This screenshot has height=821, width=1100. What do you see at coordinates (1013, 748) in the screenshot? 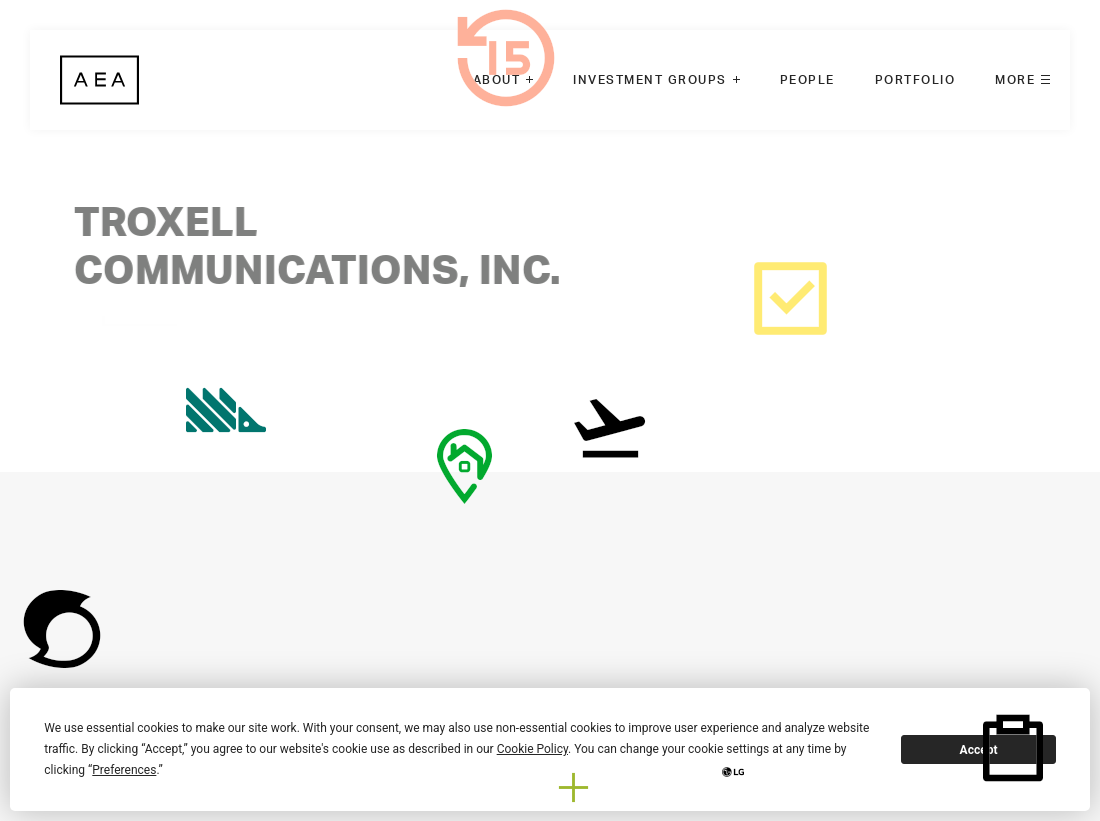
I see `copy to clipboard` at bounding box center [1013, 748].